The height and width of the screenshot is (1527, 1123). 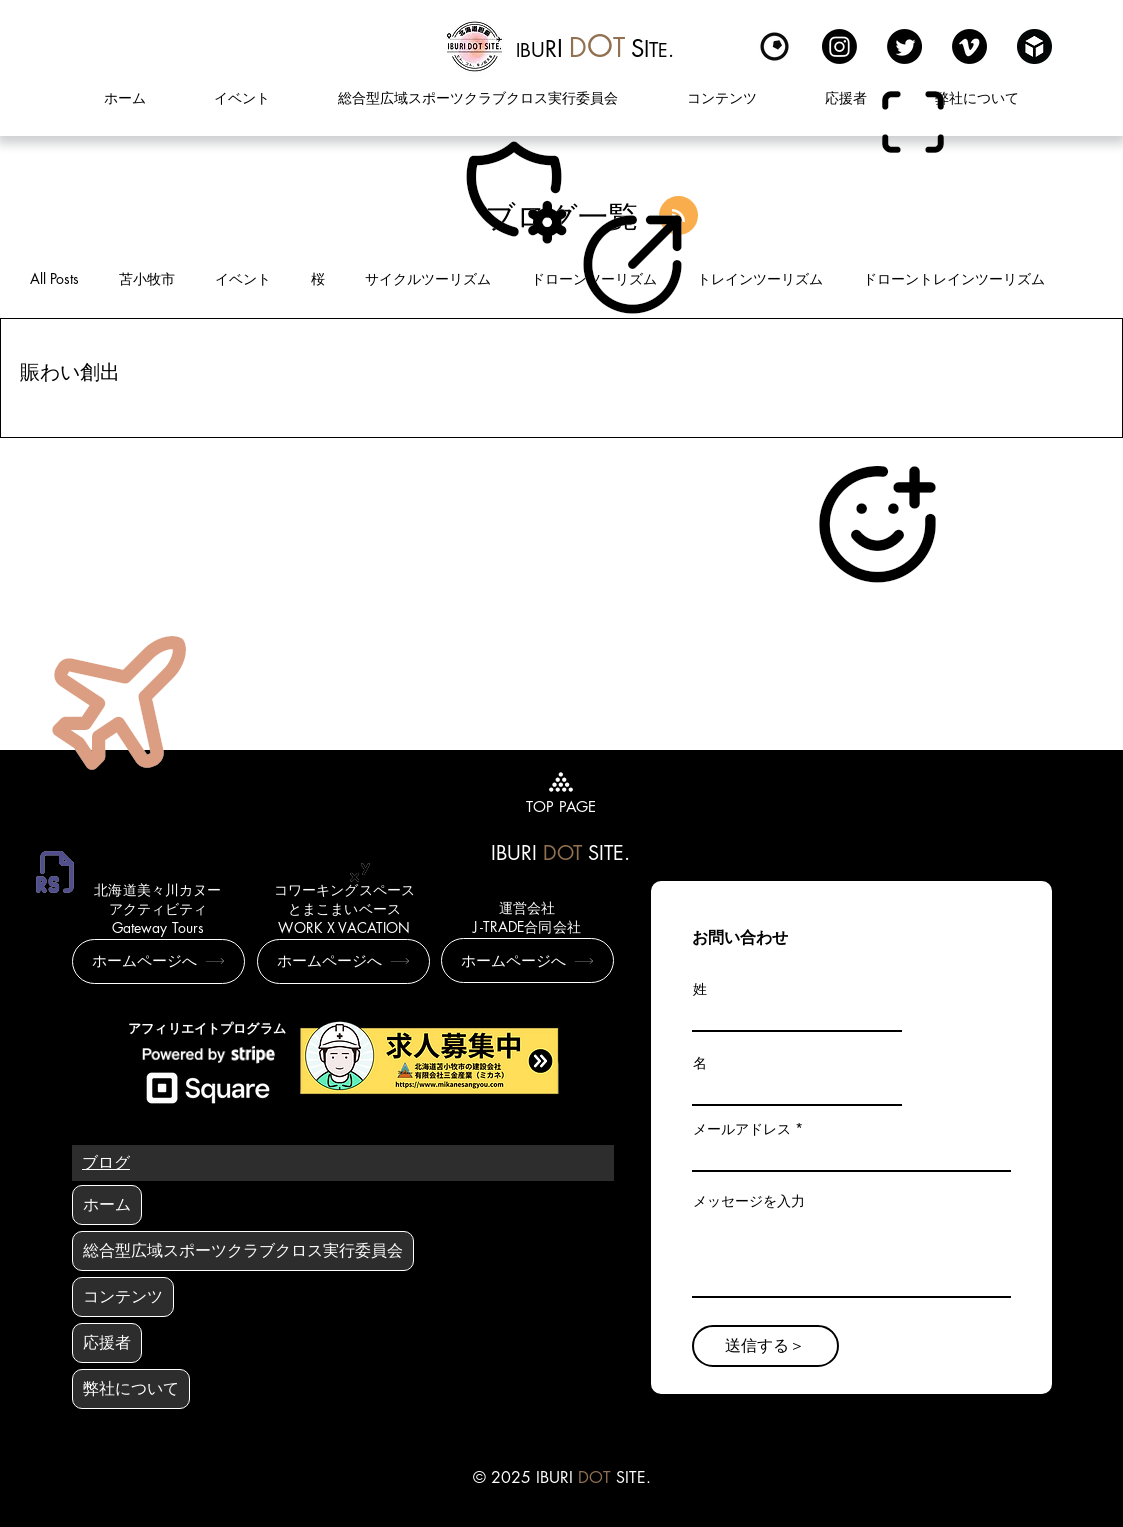 What do you see at coordinates (632, 264) in the screenshot?
I see `open link in new tab or window` at bounding box center [632, 264].